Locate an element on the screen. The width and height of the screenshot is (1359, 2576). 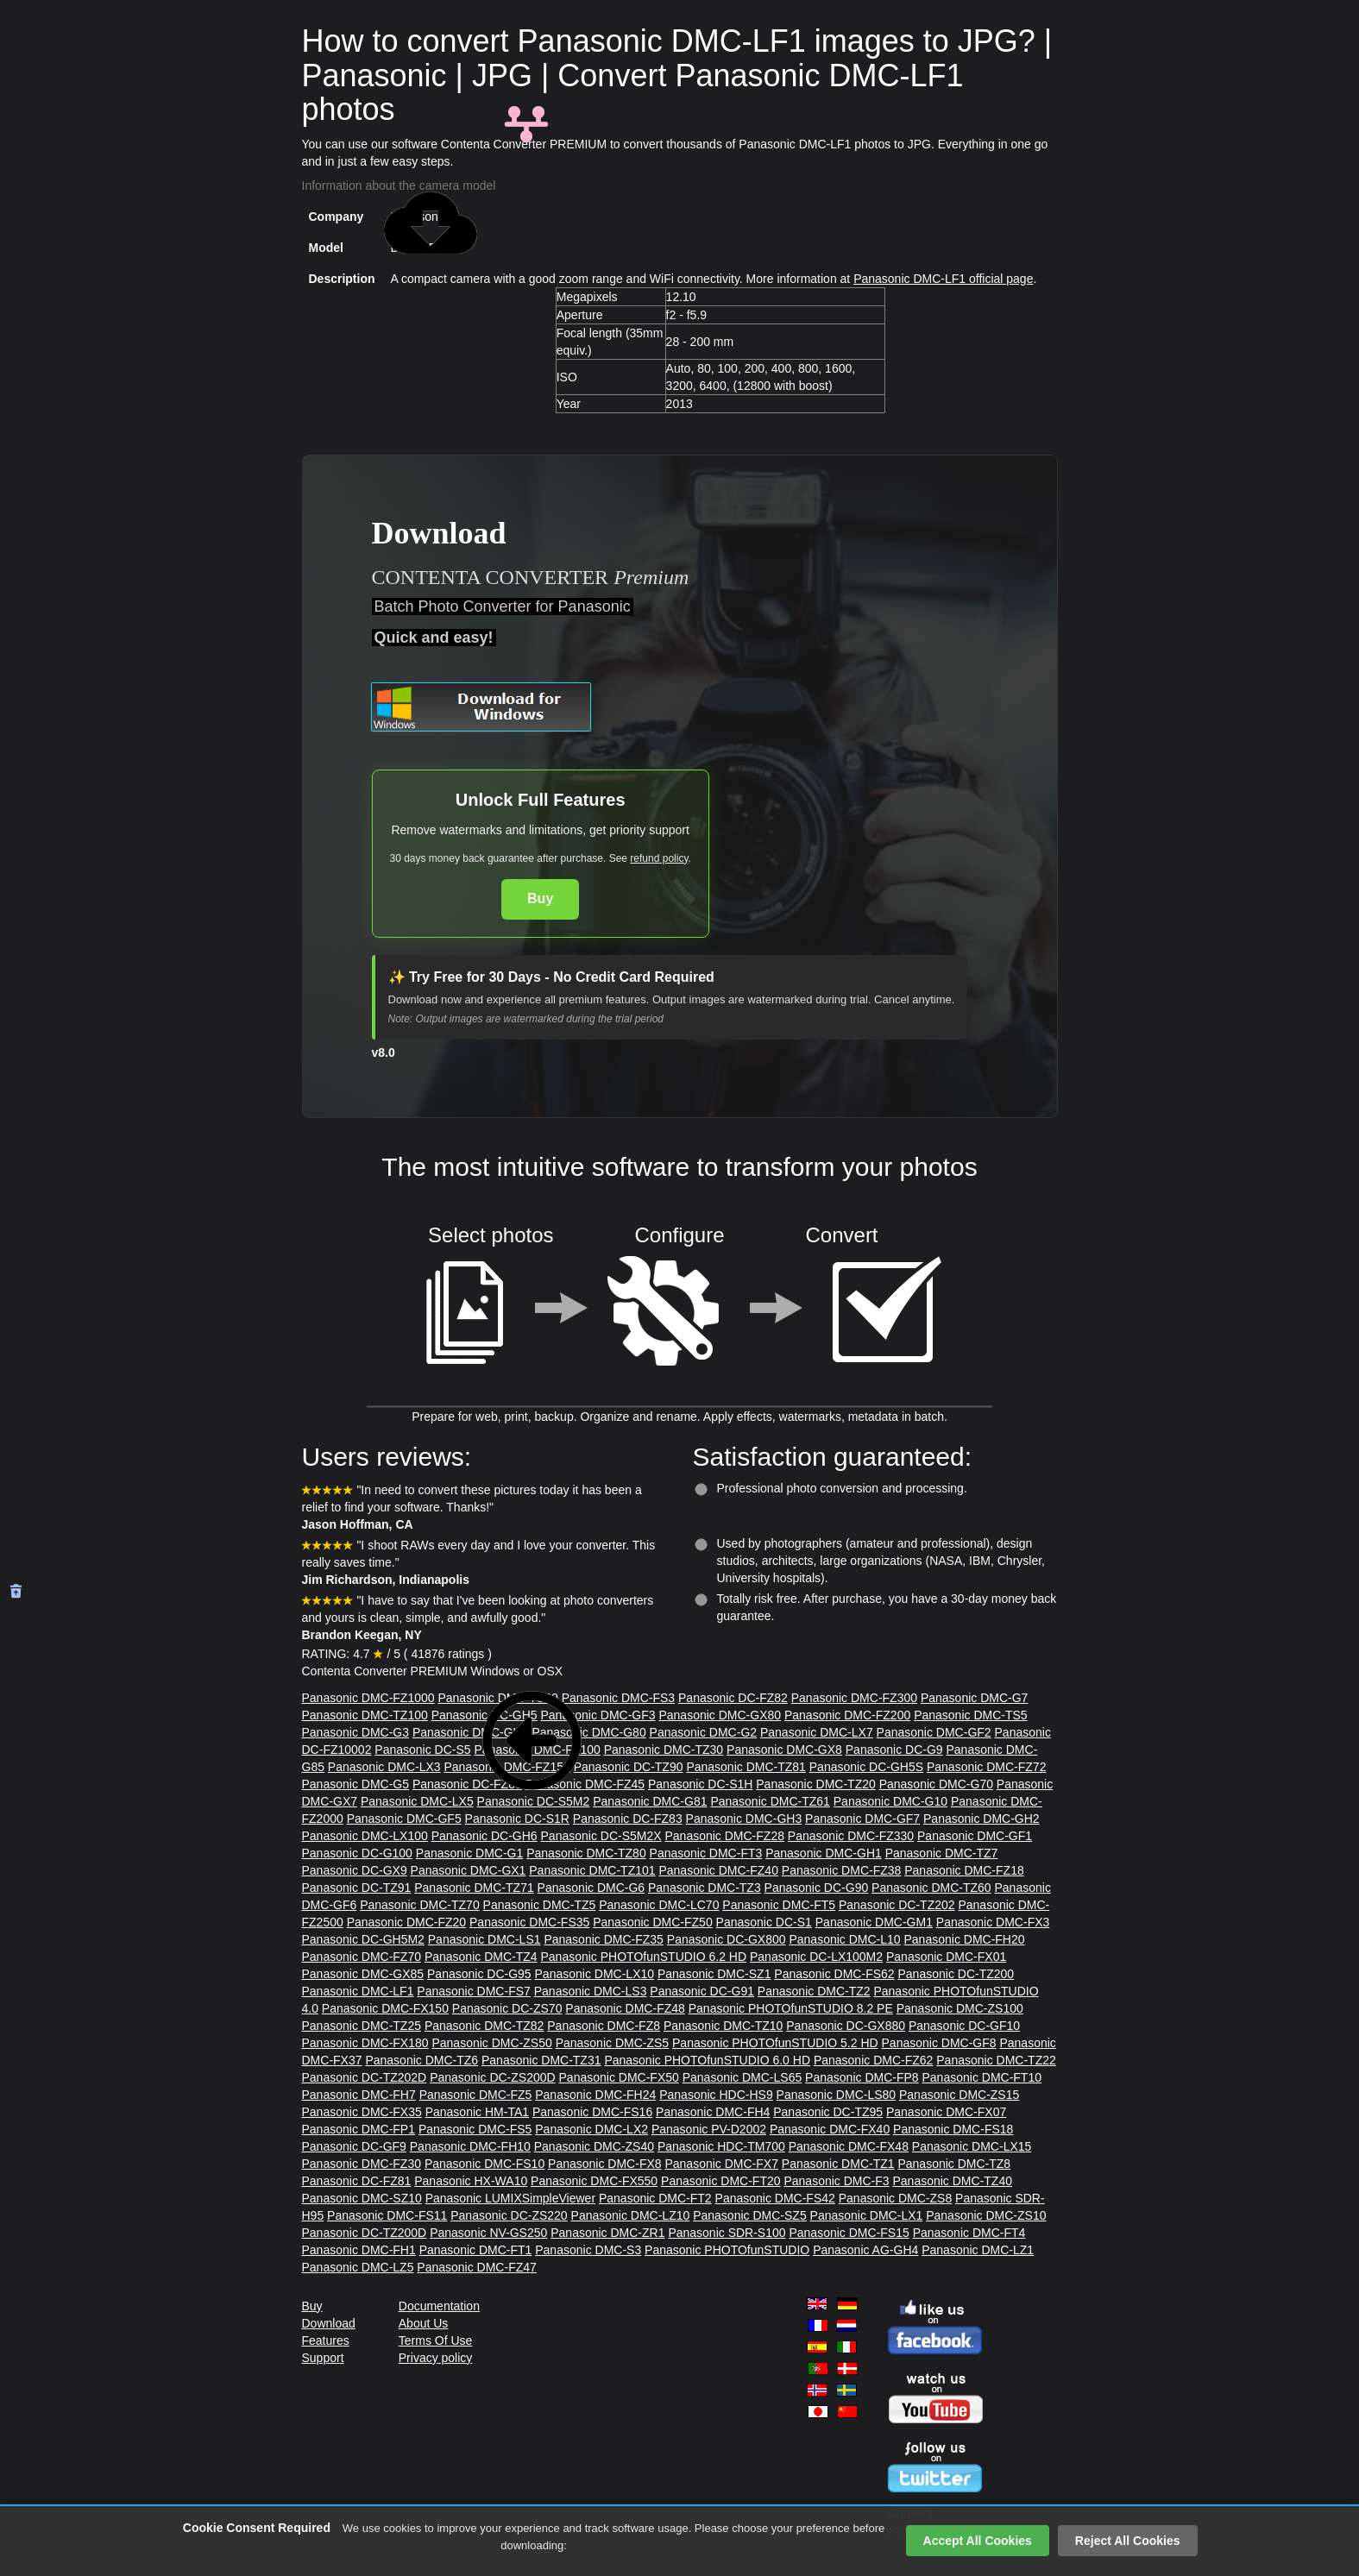
download file from cloud storage is located at coordinates (431, 223).